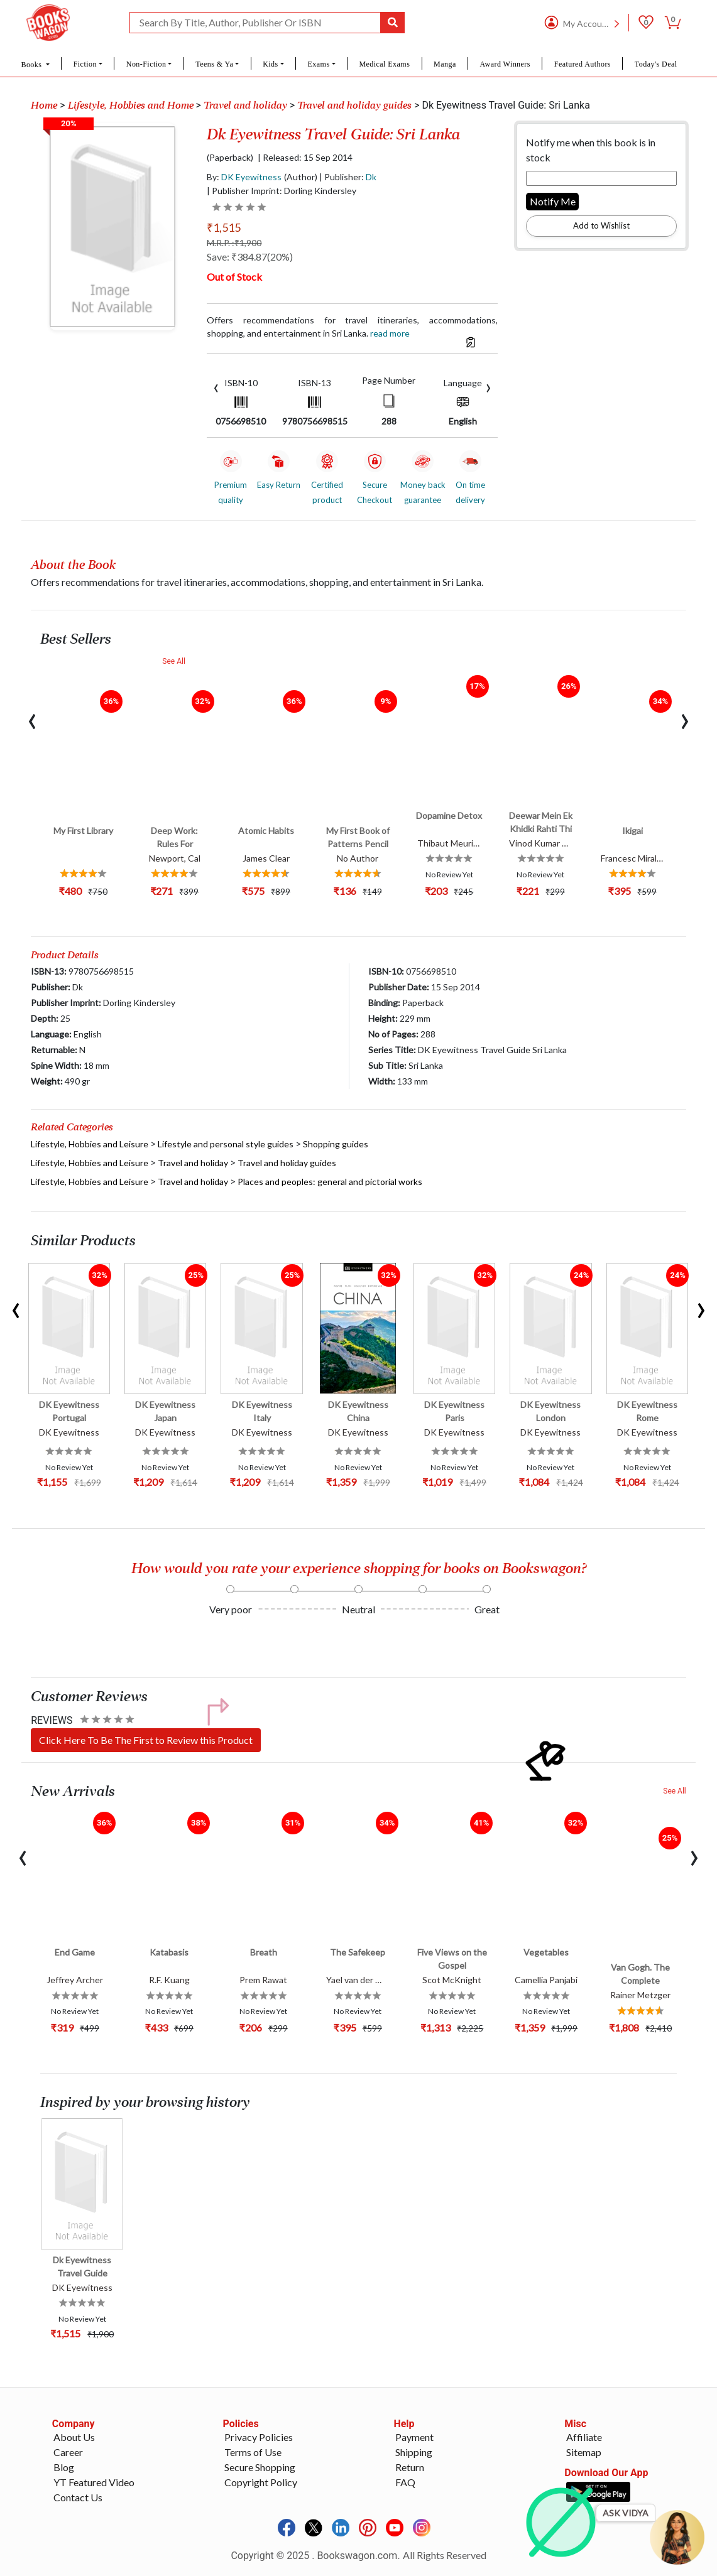 The image size is (717, 2576). I want to click on toggle desk lamp or reading light, so click(545, 1761).